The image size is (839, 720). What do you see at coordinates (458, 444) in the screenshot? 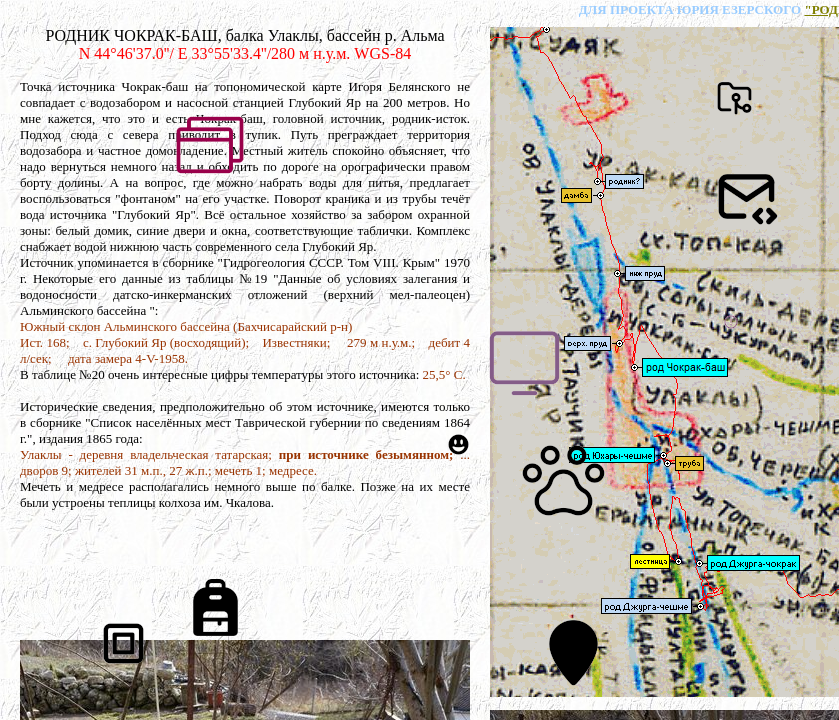
I see `add an emoji or reaction to a message` at bounding box center [458, 444].